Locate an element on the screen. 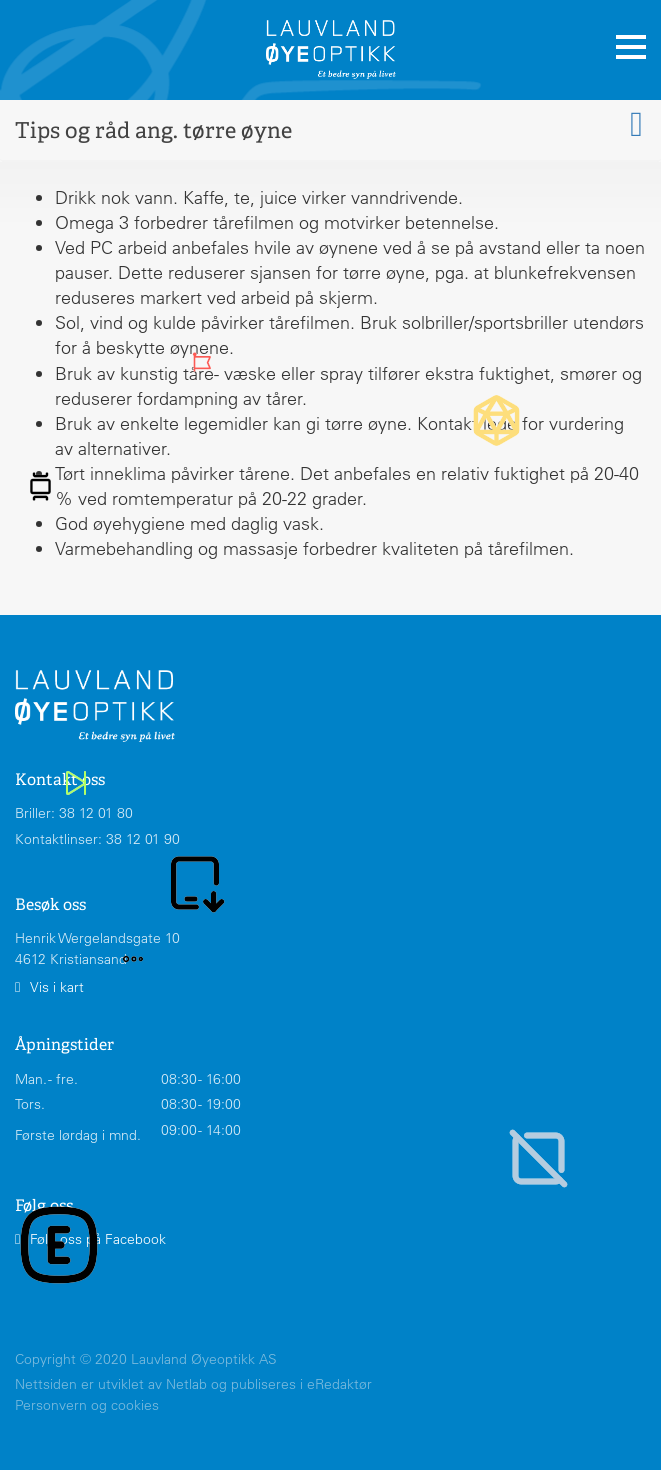 This screenshot has width=661, height=1470. skip to the next track or media item is located at coordinates (76, 783).